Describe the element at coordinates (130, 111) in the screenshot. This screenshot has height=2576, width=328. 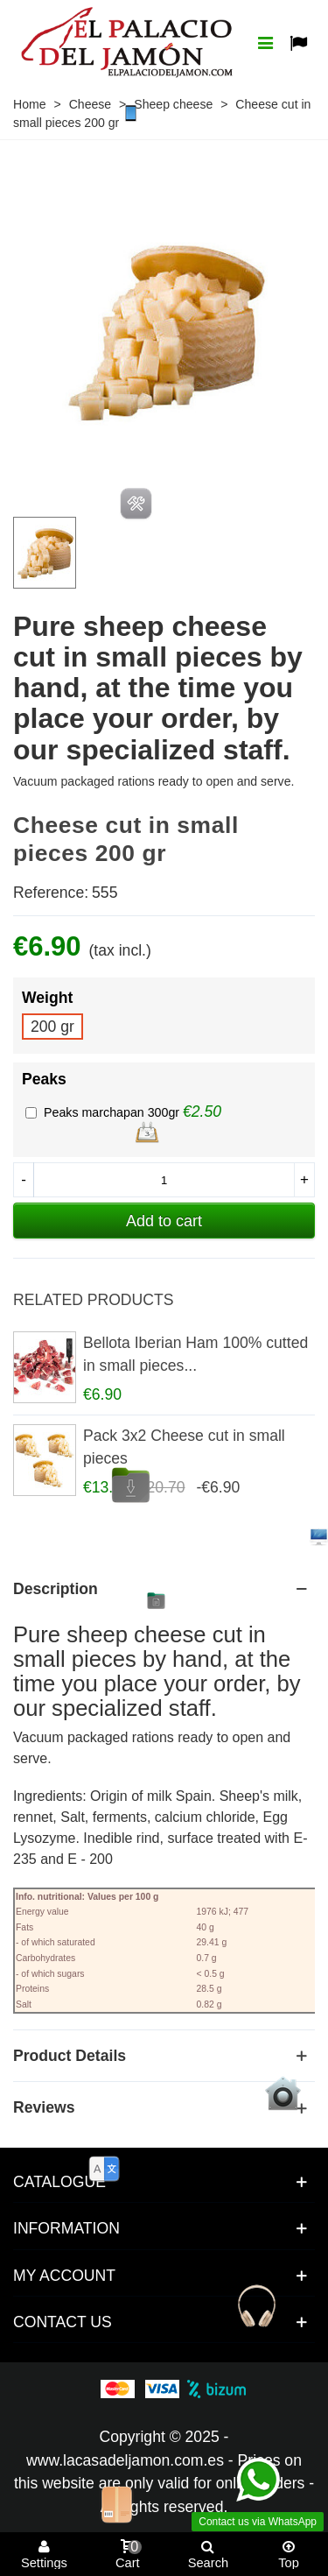
I see `iPad mini device connected to your system` at that location.